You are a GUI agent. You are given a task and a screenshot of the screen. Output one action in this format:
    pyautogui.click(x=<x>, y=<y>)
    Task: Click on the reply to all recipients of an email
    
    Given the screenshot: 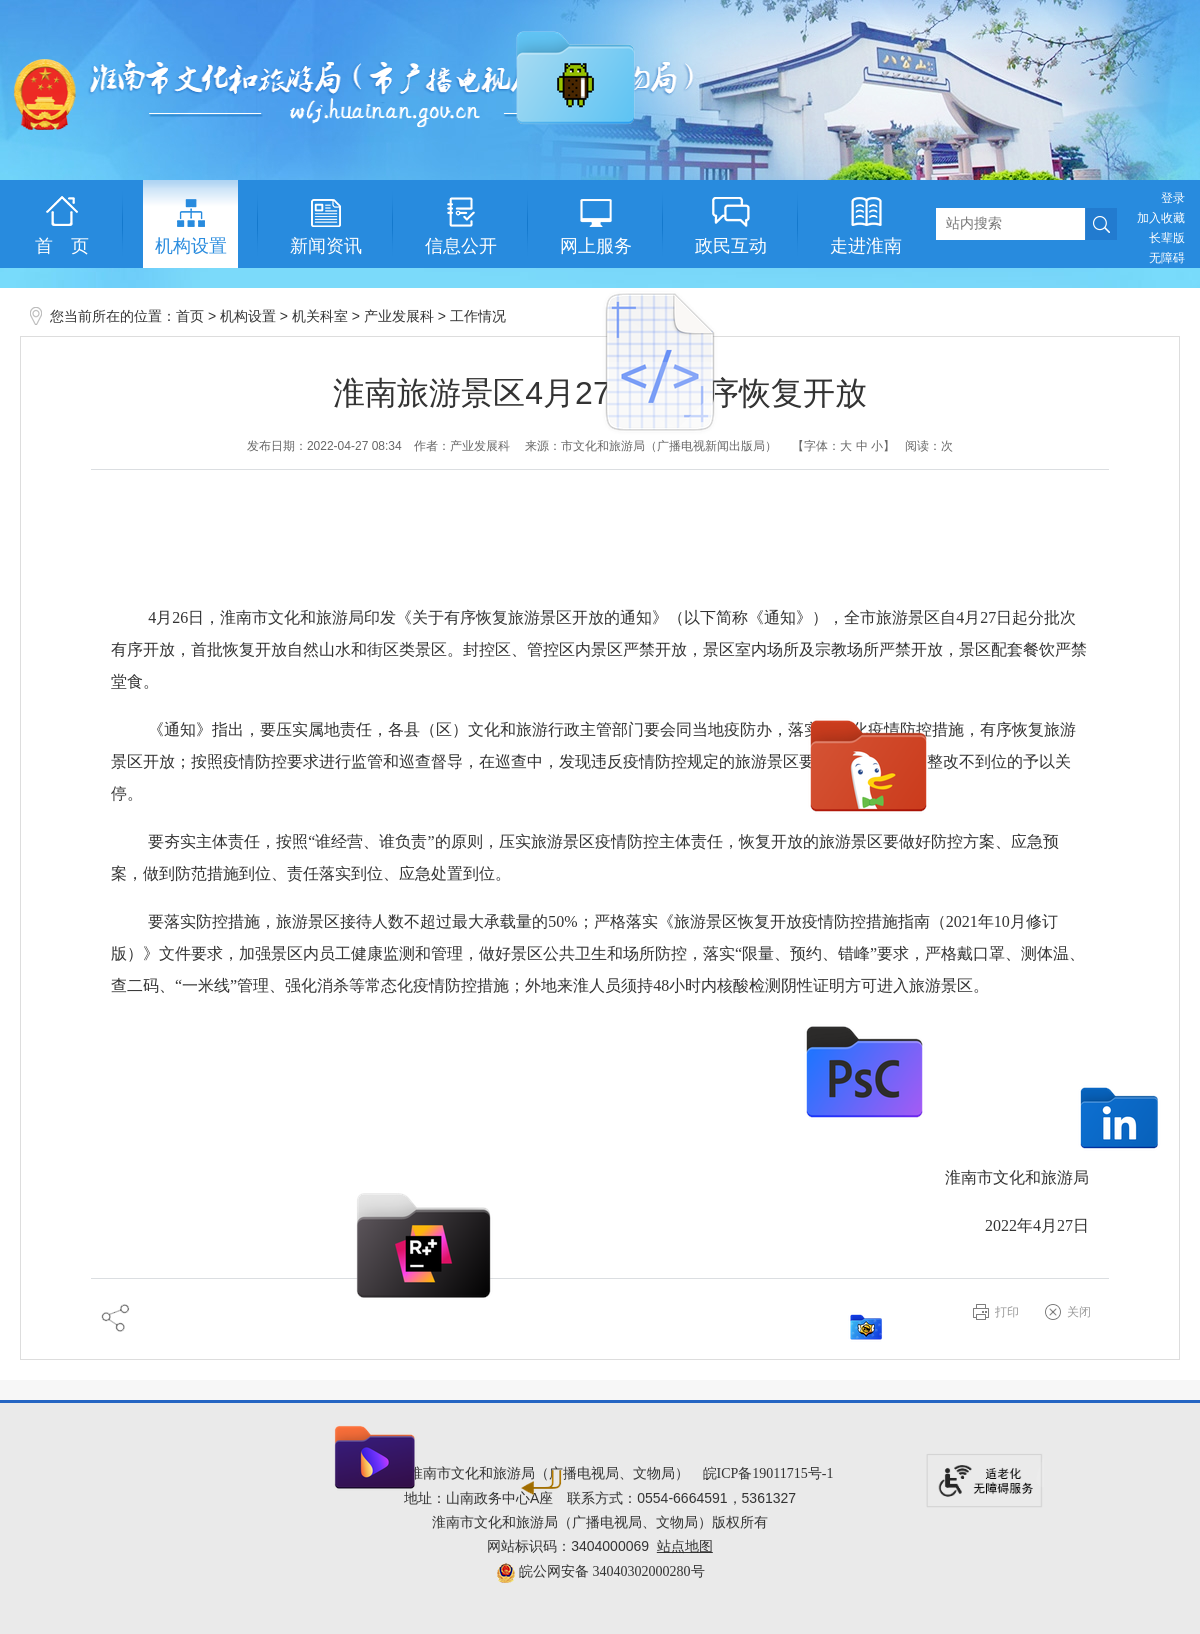 What is the action you would take?
    pyautogui.click(x=540, y=1479)
    